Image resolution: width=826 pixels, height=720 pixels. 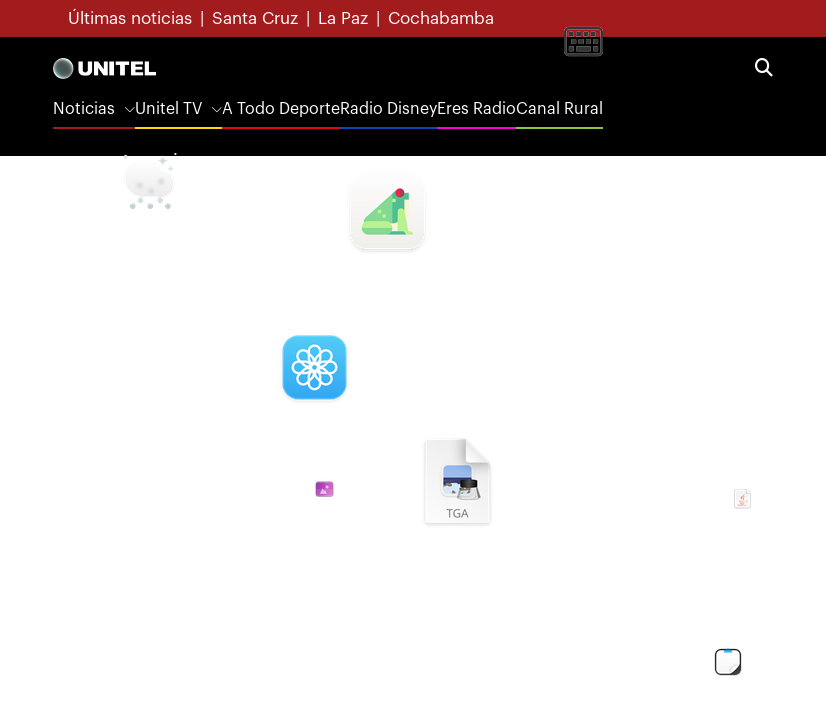 I want to click on open keyboard settings, so click(x=583, y=41).